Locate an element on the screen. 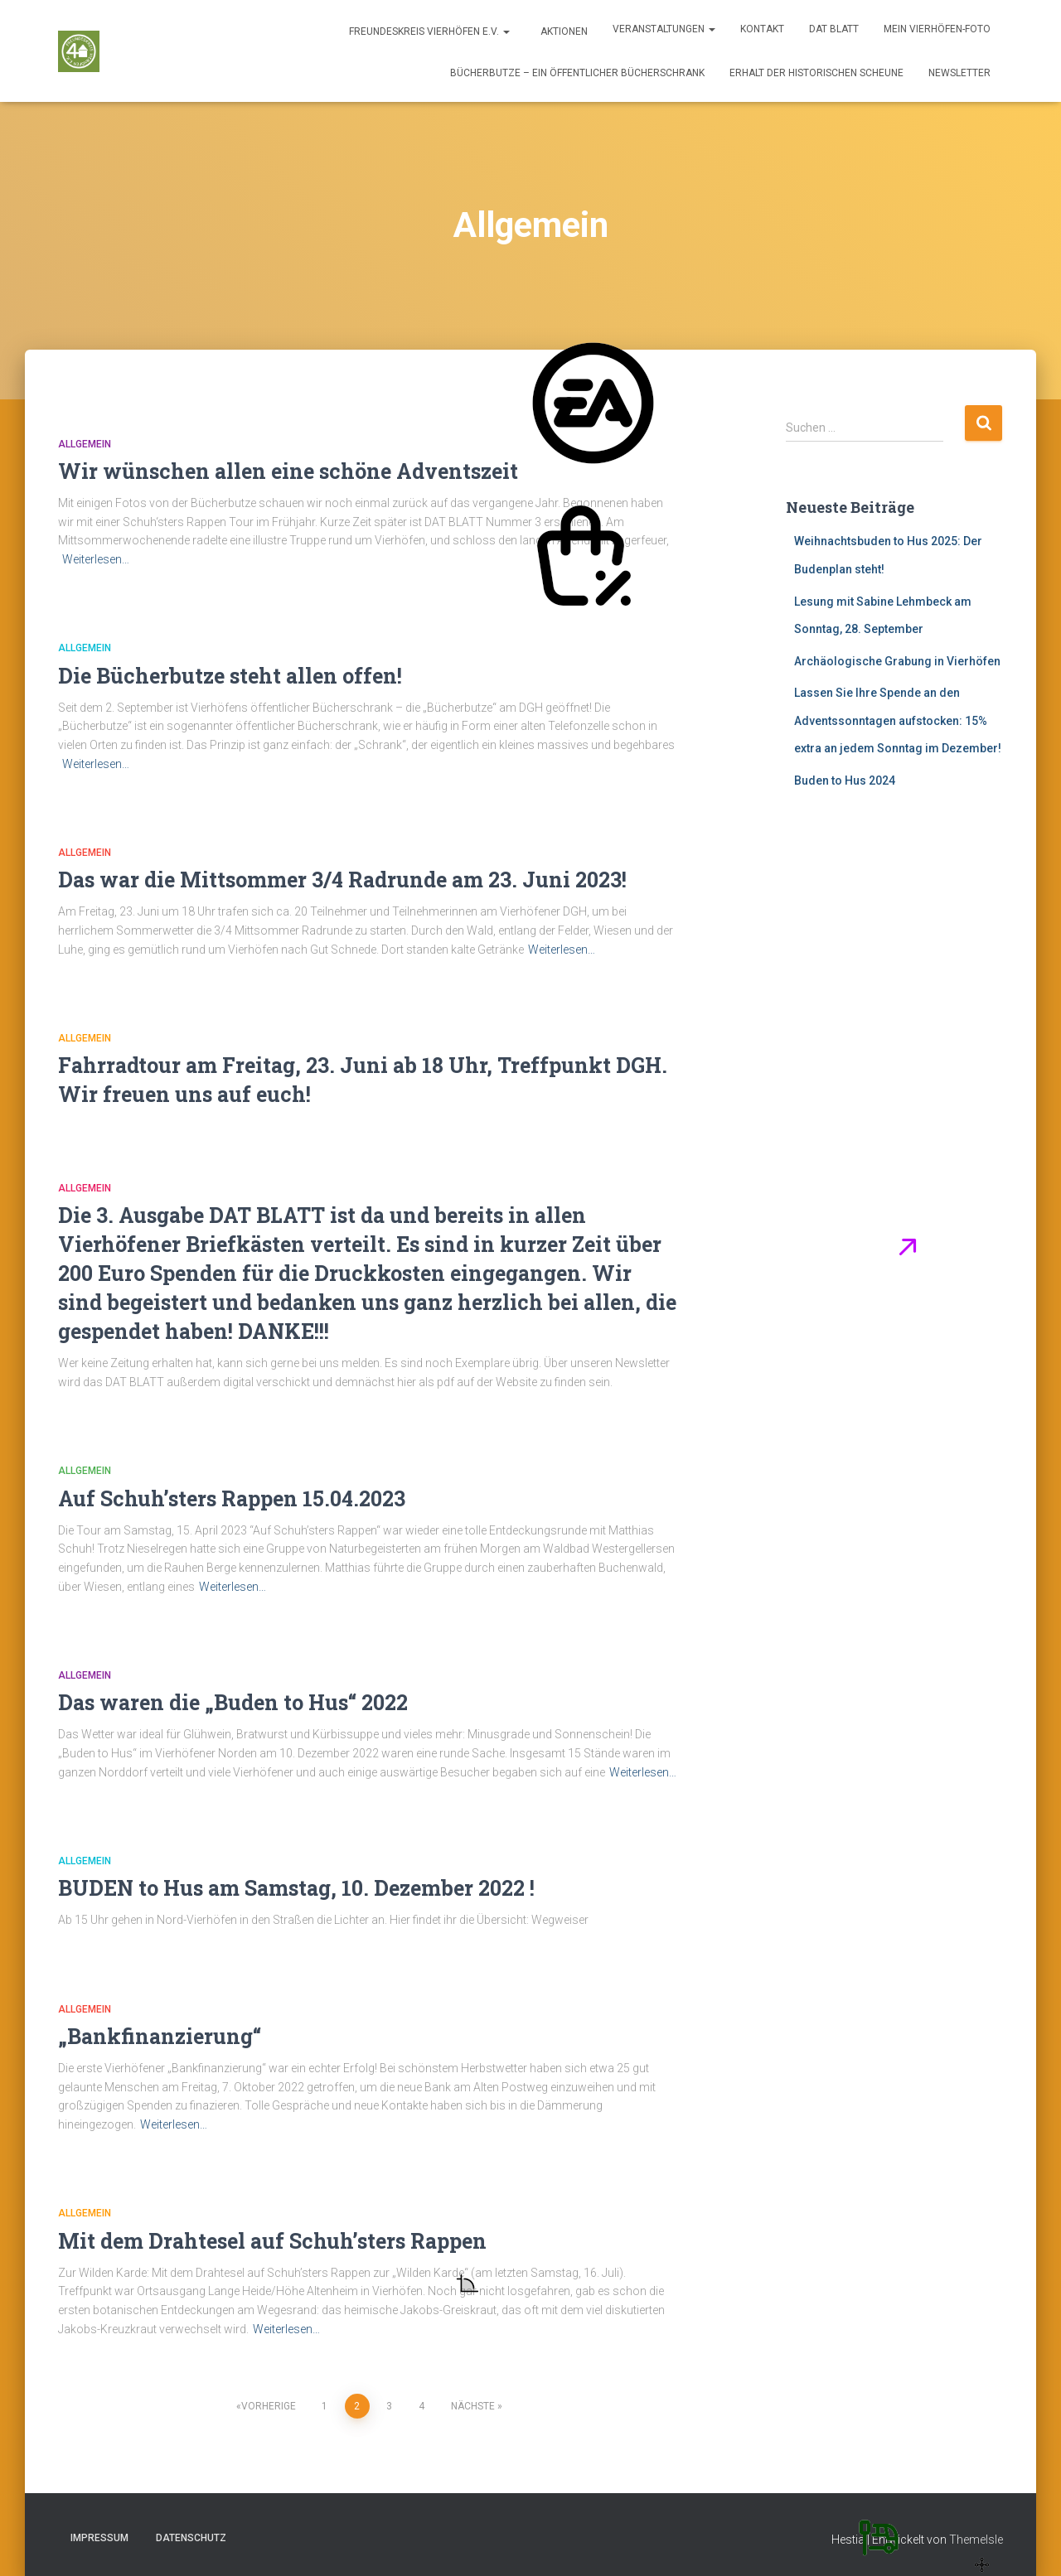 This screenshot has width=1061, height=2576. view star network topology is located at coordinates (981, 2564).